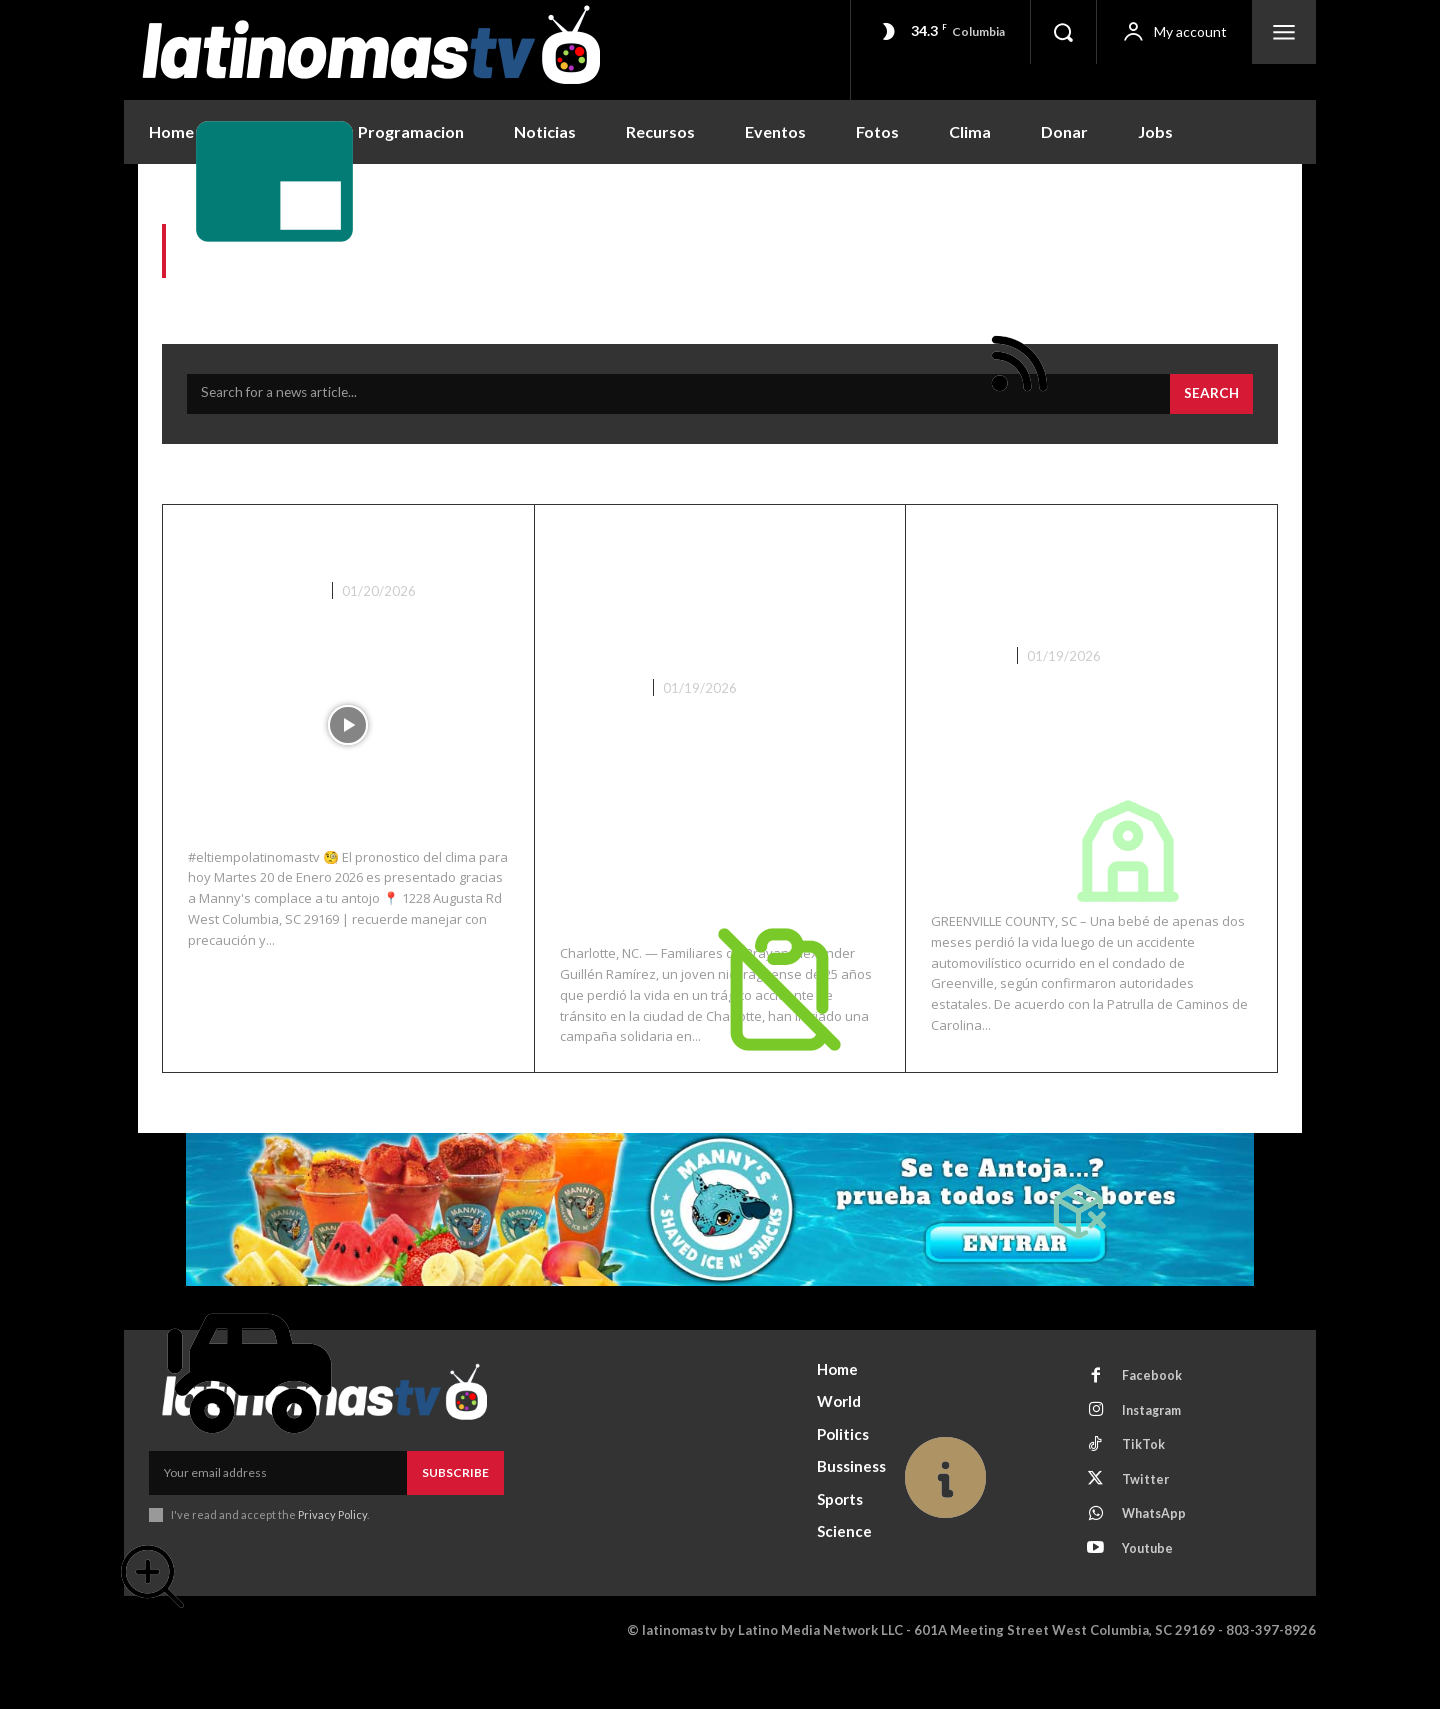 The image size is (1440, 1709). What do you see at coordinates (249, 1373) in the screenshot?
I see `select SUV as vehicle type` at bounding box center [249, 1373].